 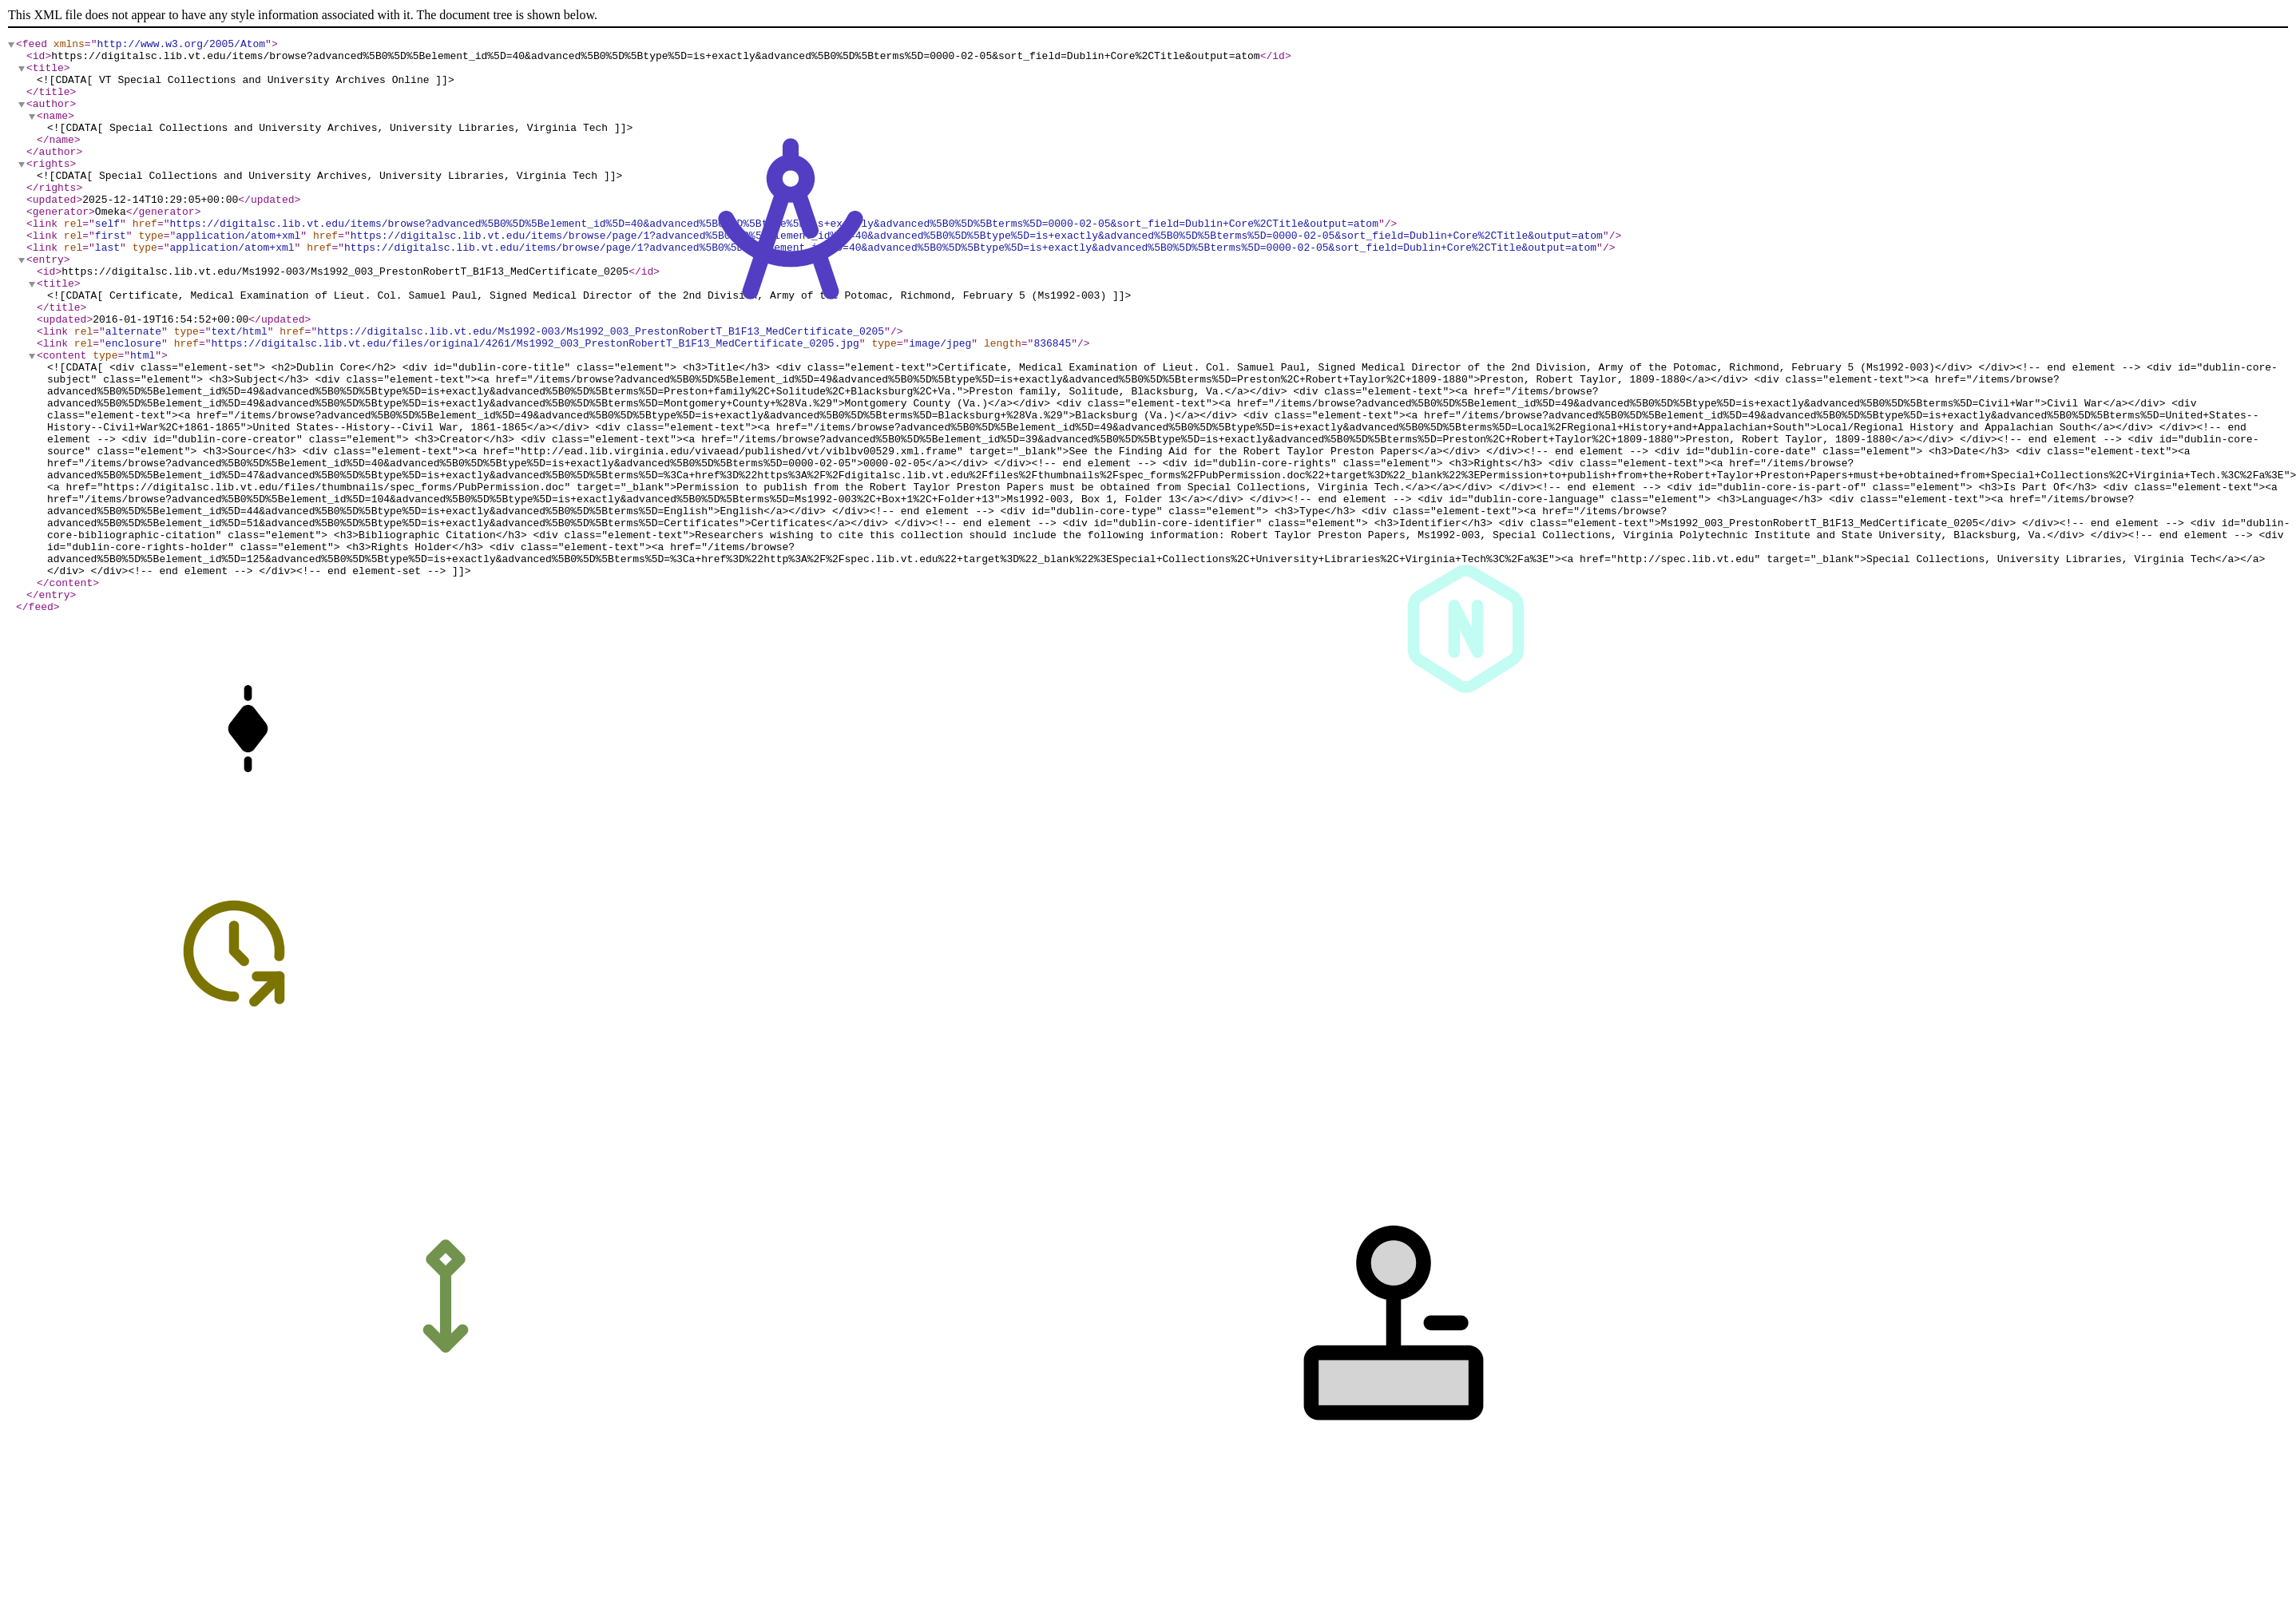 What do you see at coordinates (791, 219) in the screenshot?
I see `access geometry or drawing tools` at bounding box center [791, 219].